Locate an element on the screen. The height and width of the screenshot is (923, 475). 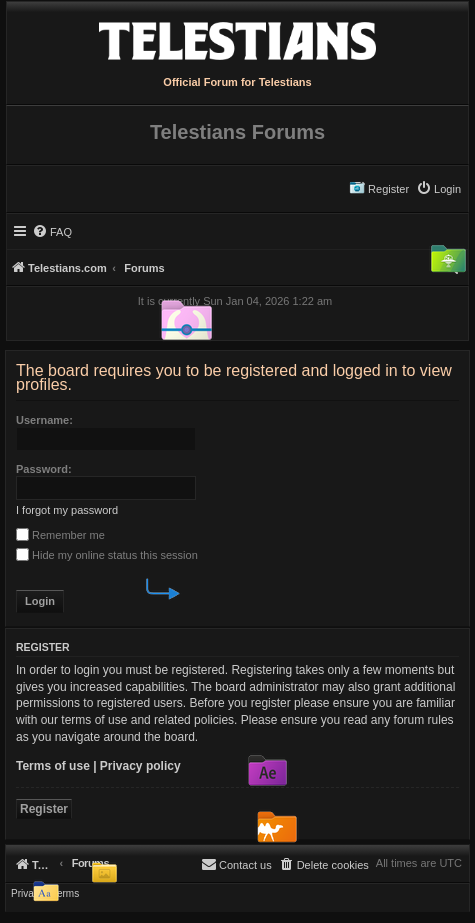
open microsoft math solver files folder is located at coordinates (357, 188).